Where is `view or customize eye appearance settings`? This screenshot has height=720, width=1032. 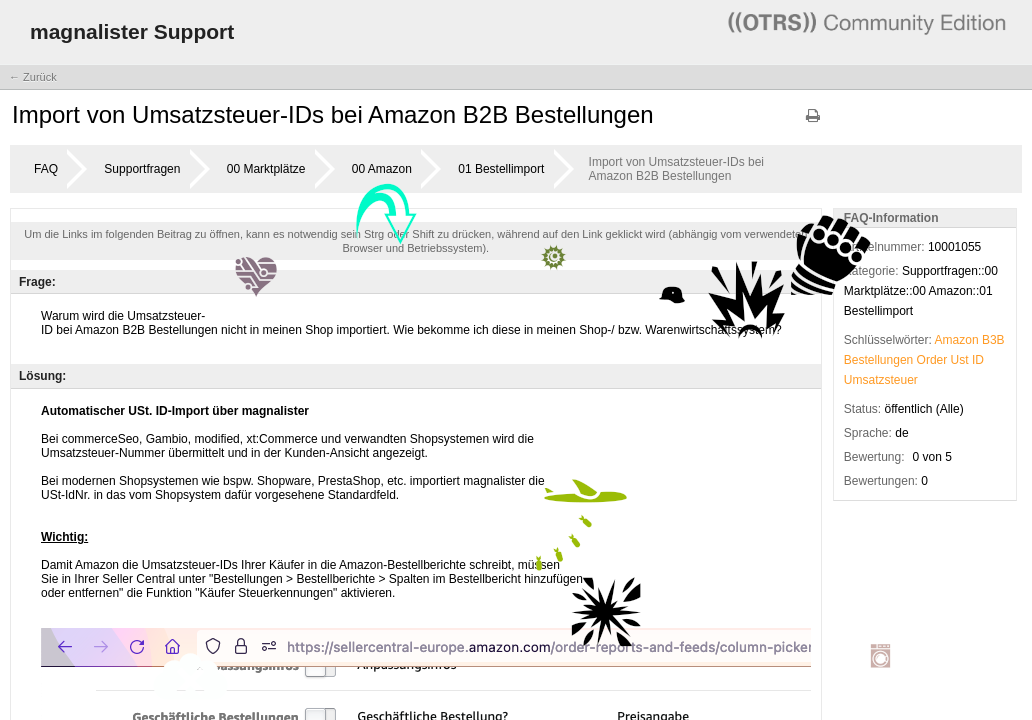
view or customize eye appearance settings is located at coordinates (553, 257).